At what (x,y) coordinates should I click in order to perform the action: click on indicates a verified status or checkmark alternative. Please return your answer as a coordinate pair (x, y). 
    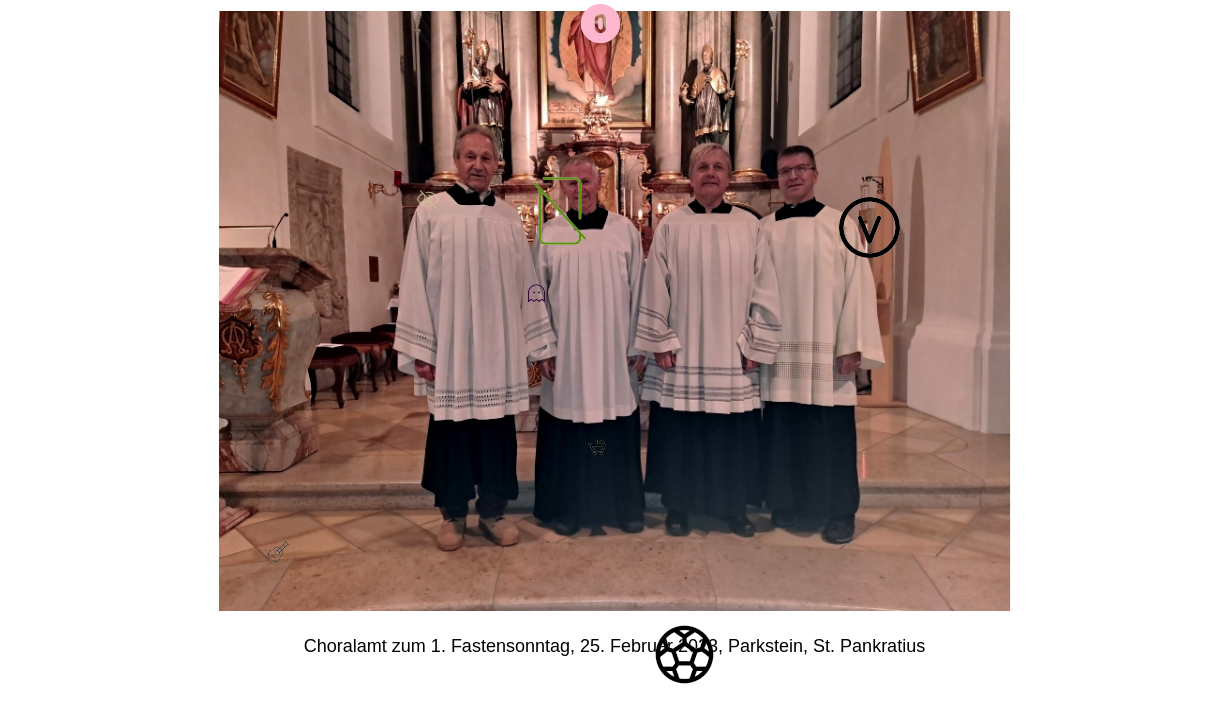
    Looking at the image, I should click on (869, 227).